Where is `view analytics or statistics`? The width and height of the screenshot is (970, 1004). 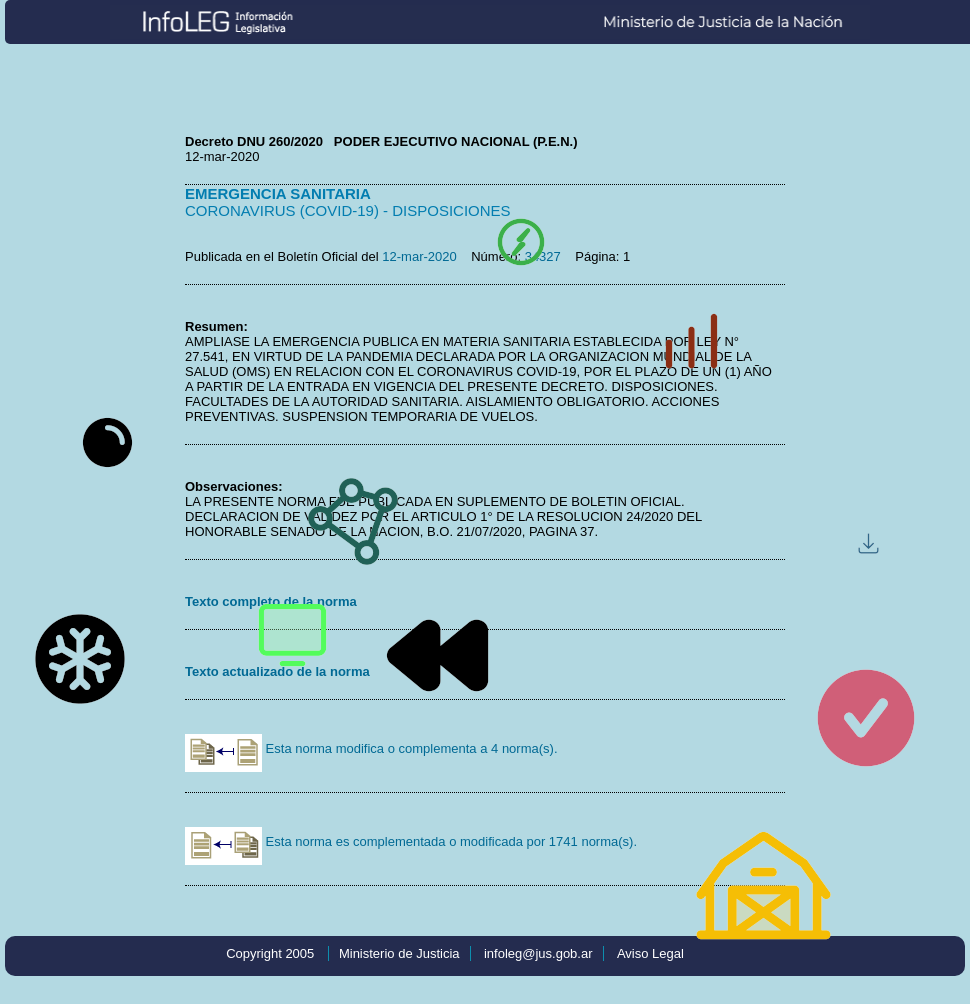 view analytics or statistics is located at coordinates (691, 339).